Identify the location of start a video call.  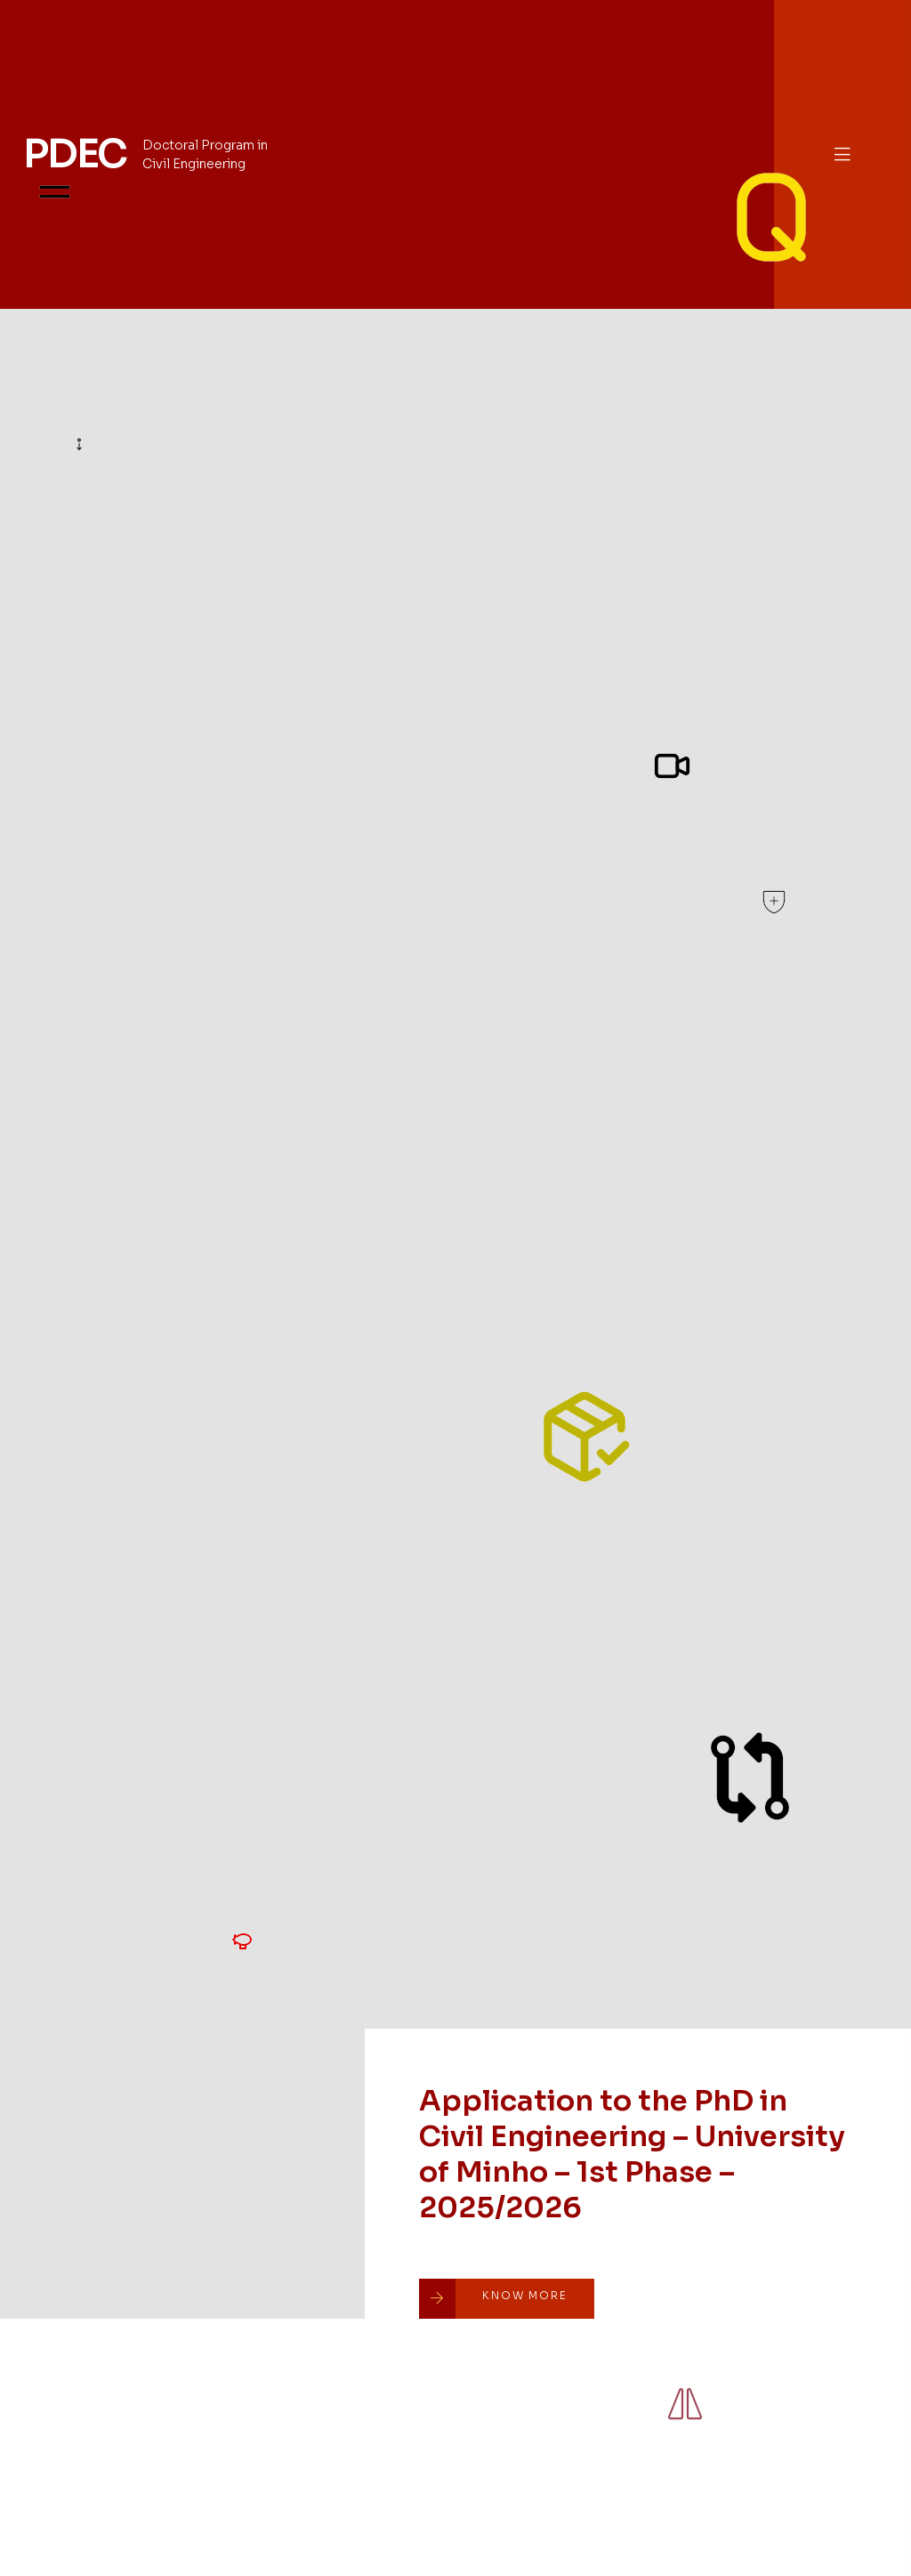
(672, 766).